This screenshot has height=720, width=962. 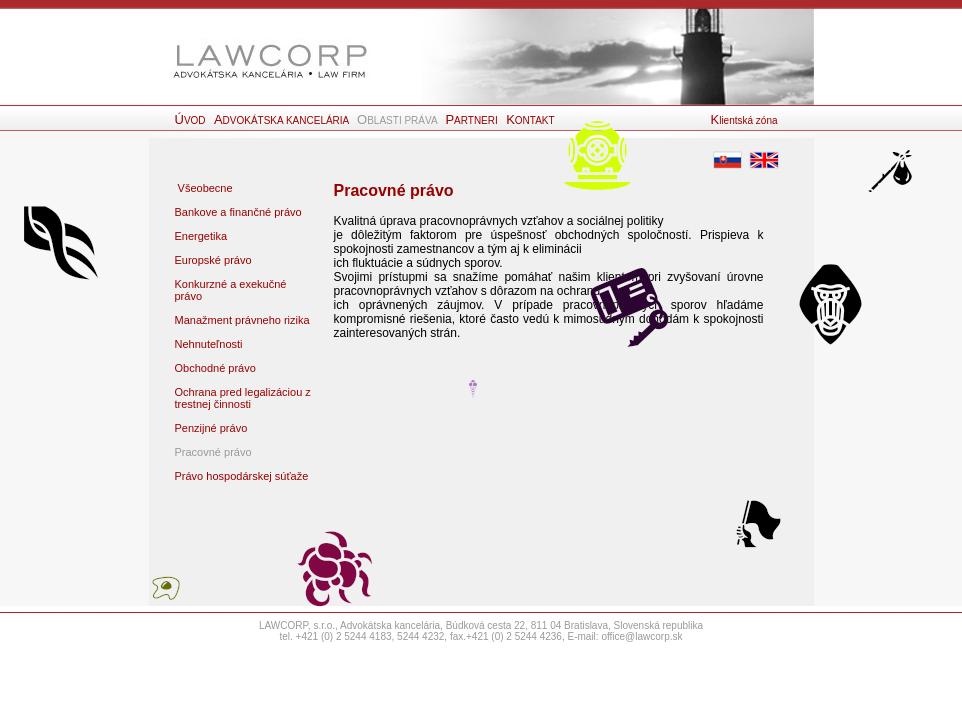 I want to click on travel or journey-related game feature, so click(x=889, y=170).